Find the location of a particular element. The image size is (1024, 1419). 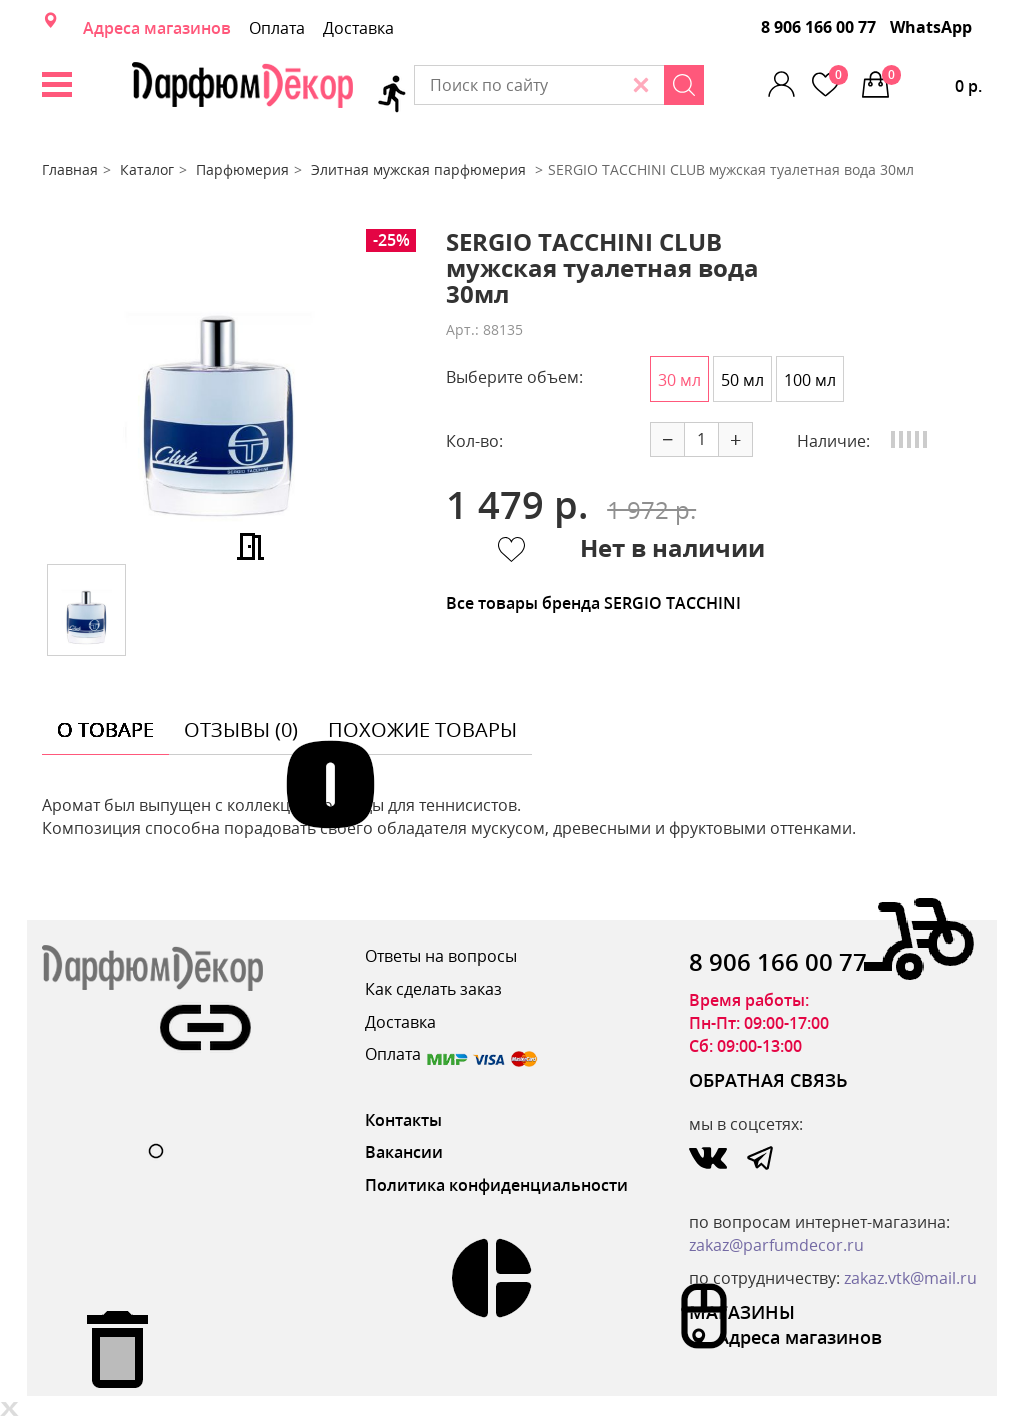

indicates an unselected or inactive radio button option is located at coordinates (156, 1151).